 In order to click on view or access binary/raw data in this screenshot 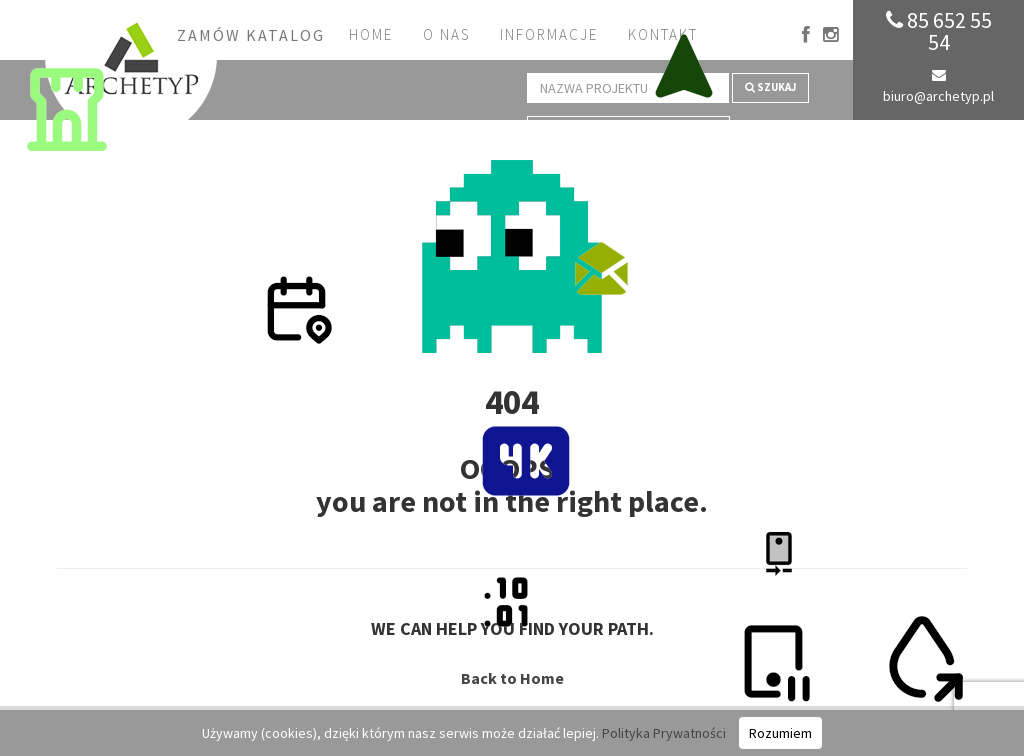, I will do `click(506, 602)`.